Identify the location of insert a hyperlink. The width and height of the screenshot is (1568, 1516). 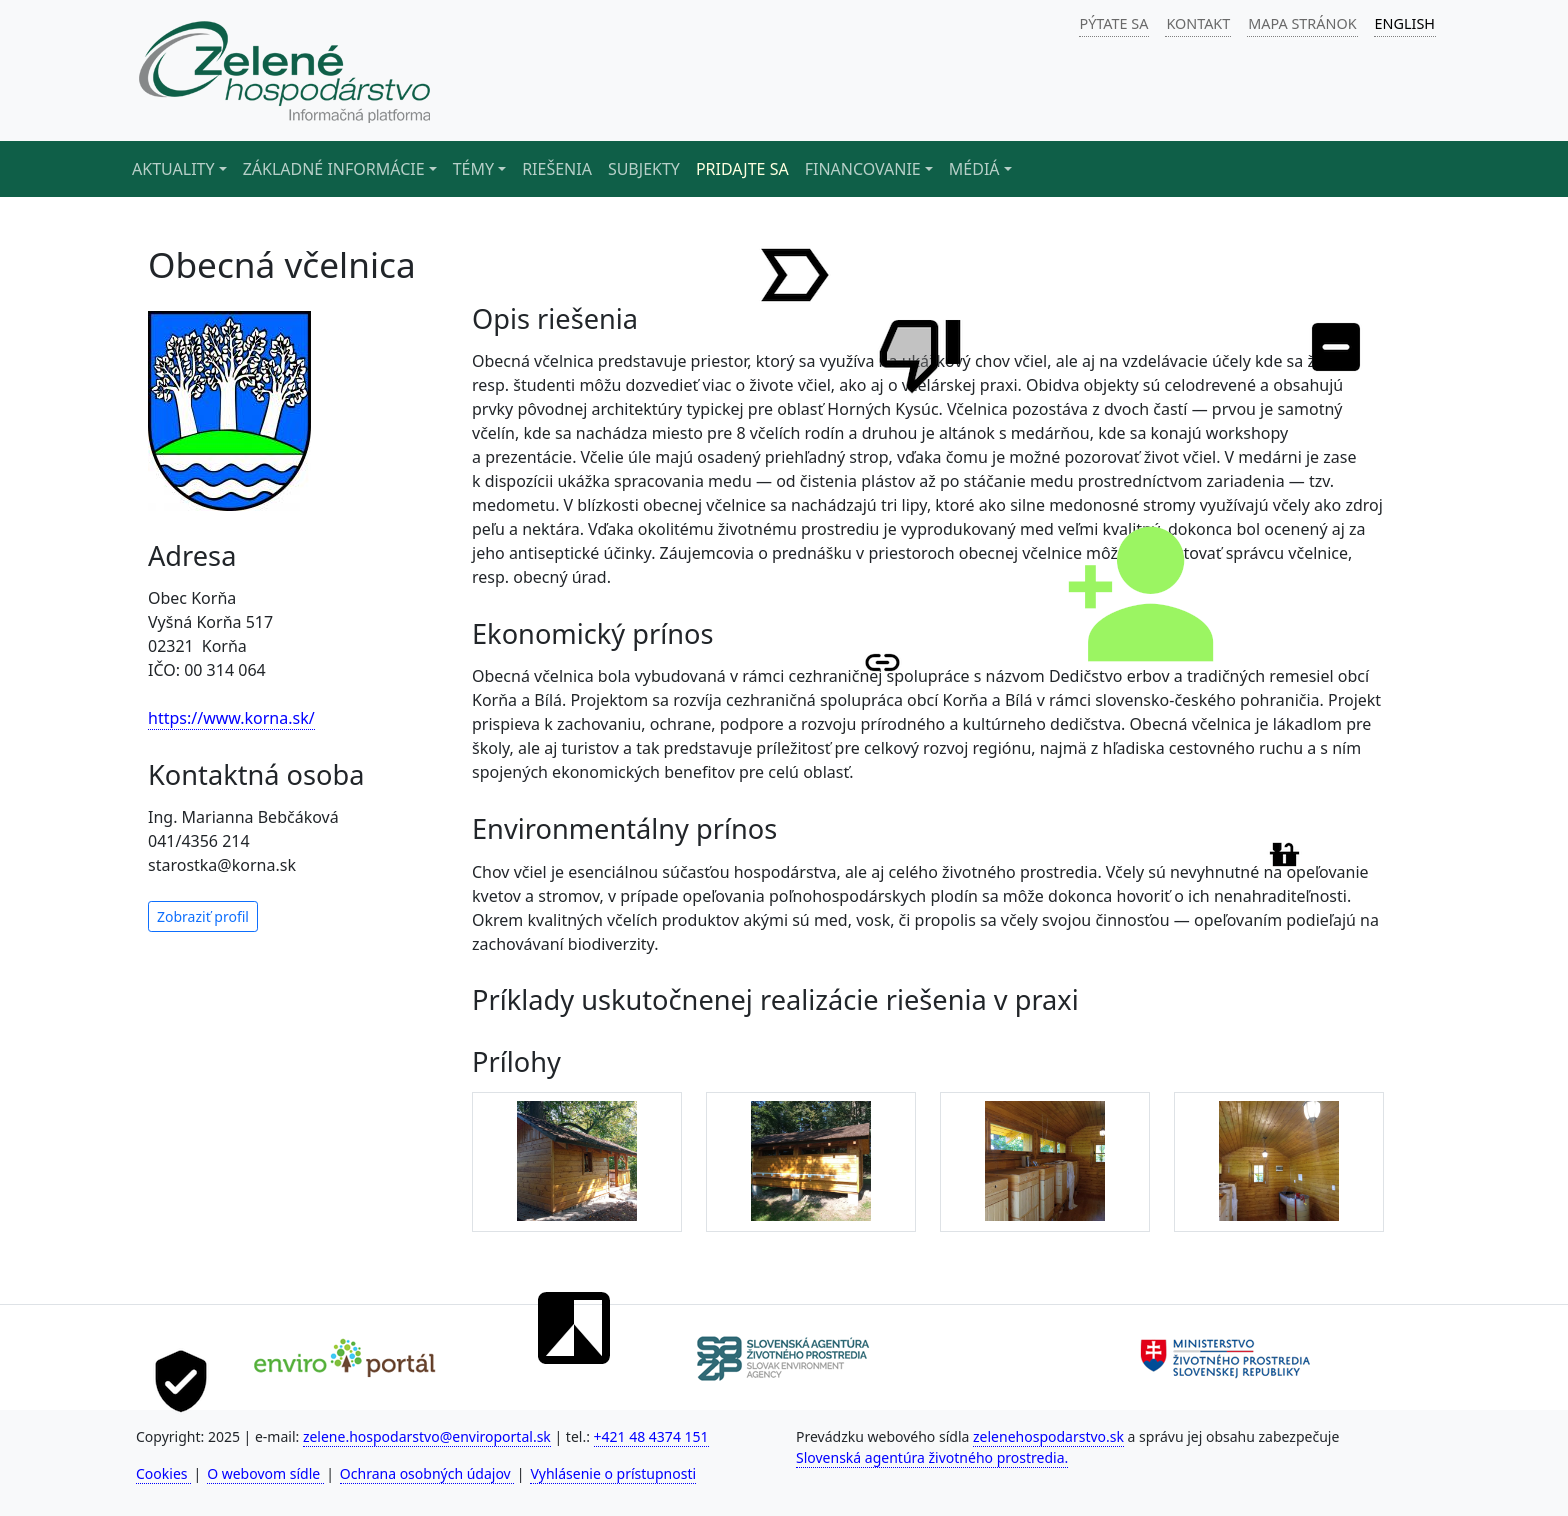
(882, 662).